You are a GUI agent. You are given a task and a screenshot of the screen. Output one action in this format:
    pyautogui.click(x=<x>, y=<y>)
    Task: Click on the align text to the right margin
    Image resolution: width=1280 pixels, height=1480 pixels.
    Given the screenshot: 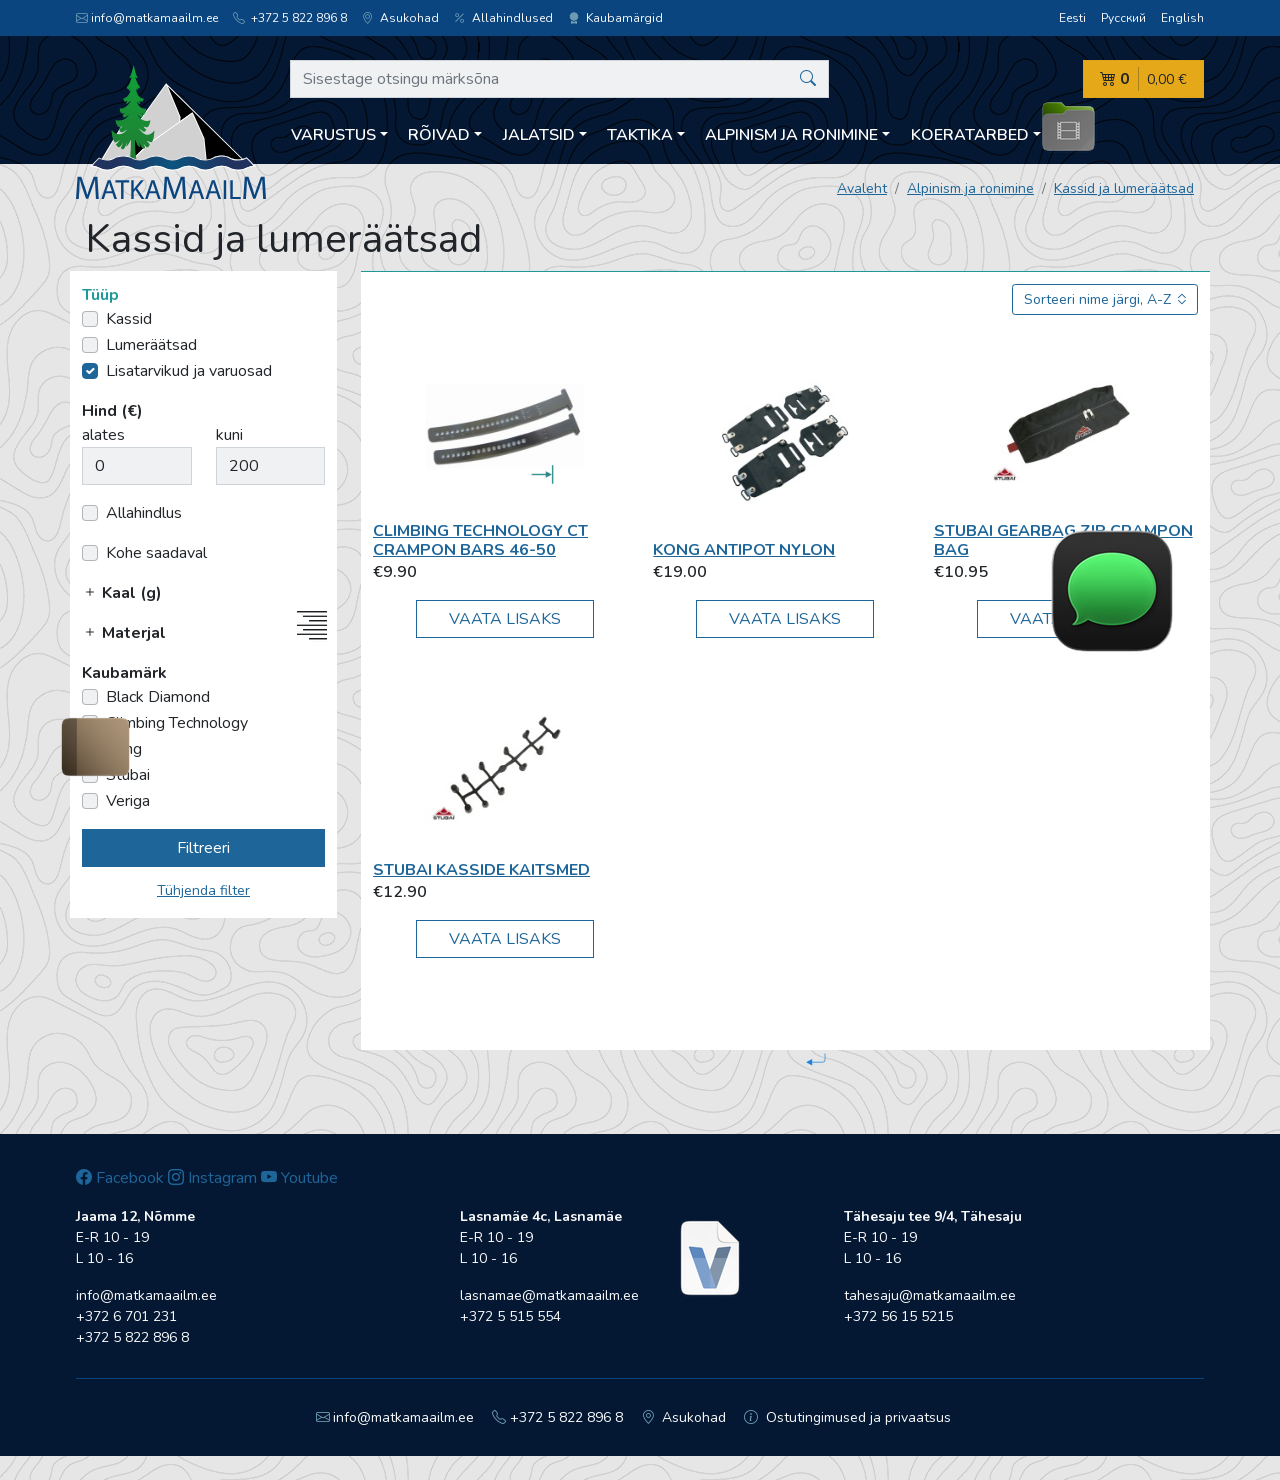 What is the action you would take?
    pyautogui.click(x=312, y=626)
    